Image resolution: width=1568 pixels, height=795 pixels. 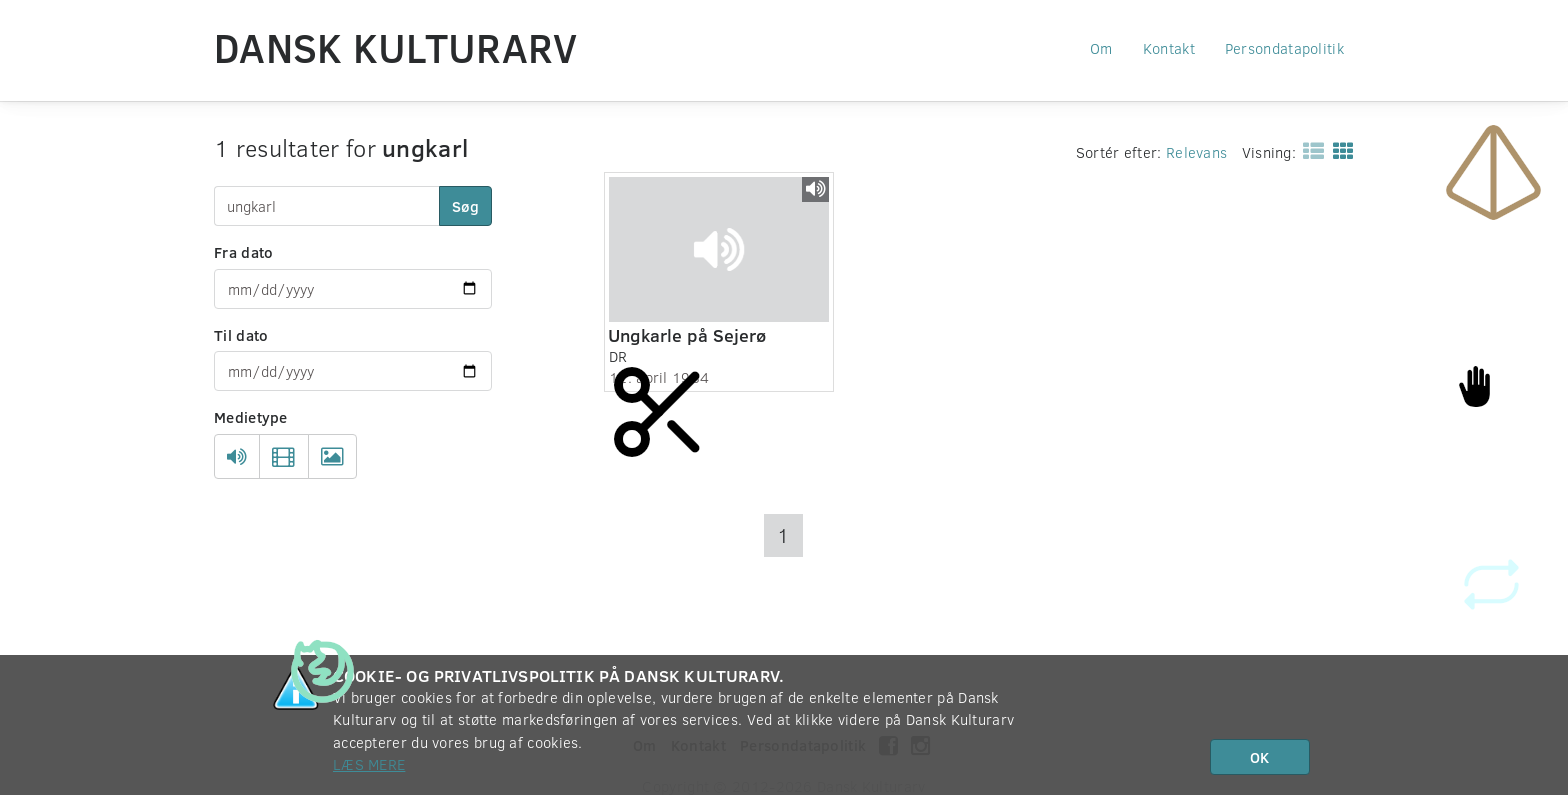 I want to click on access 3D modeling or rendering tools, so click(x=1493, y=172).